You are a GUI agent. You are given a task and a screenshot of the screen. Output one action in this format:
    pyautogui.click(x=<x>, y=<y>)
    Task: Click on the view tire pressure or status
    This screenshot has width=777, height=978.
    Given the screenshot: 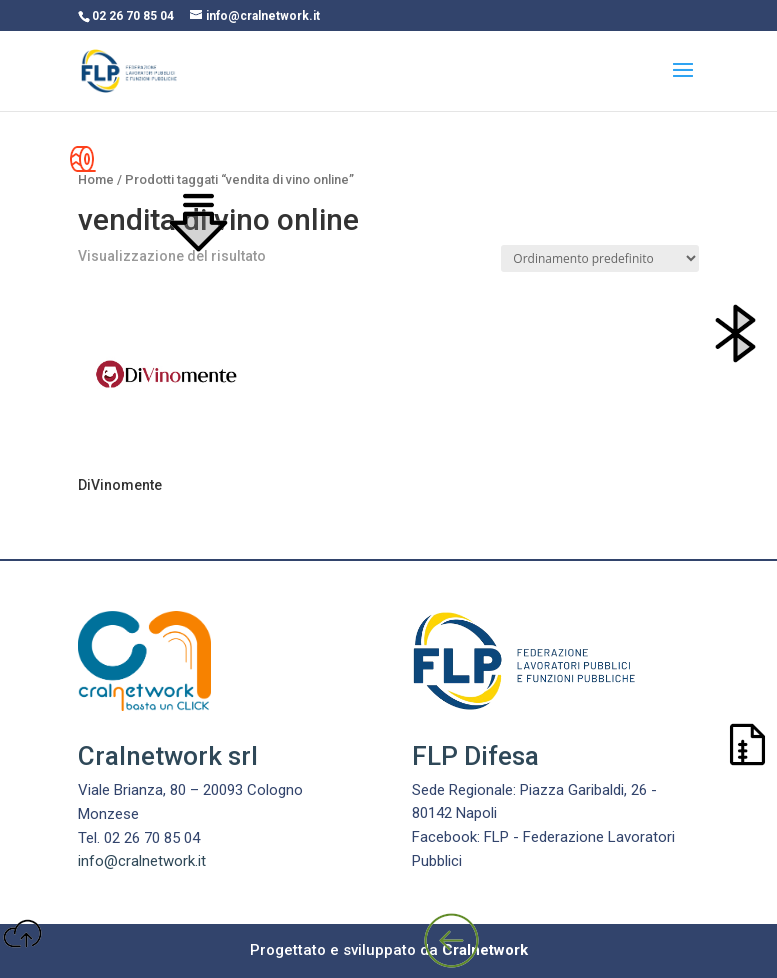 What is the action you would take?
    pyautogui.click(x=82, y=159)
    